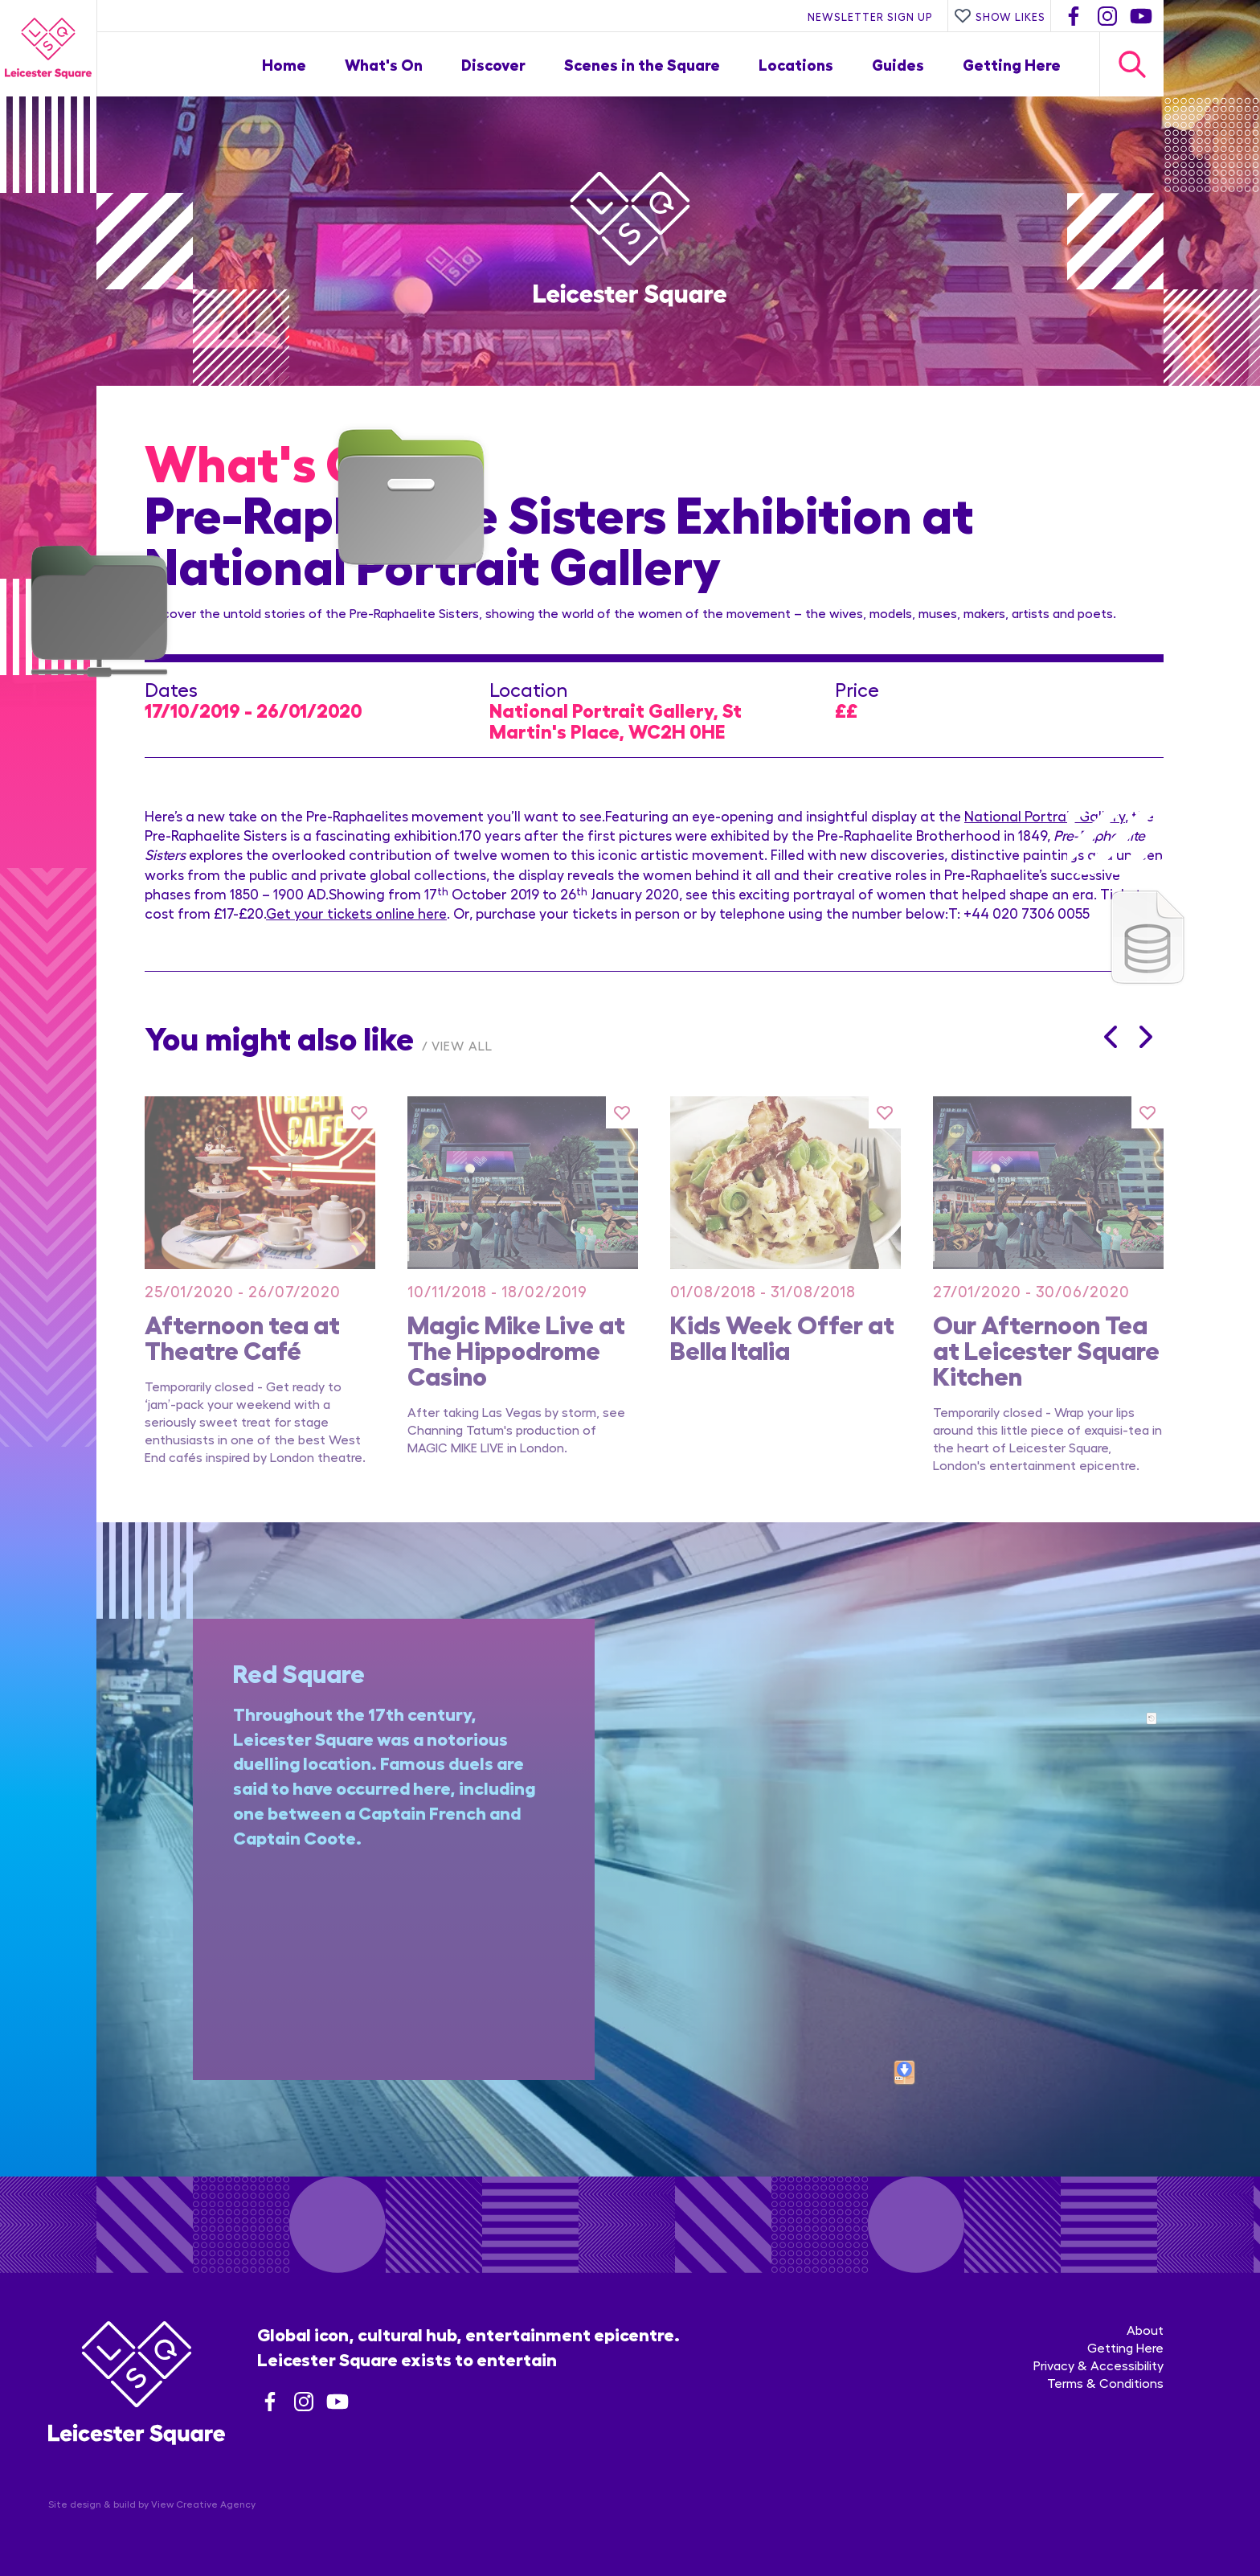 The image size is (1260, 2576). I want to click on access a remote or network folder, so click(99, 608).